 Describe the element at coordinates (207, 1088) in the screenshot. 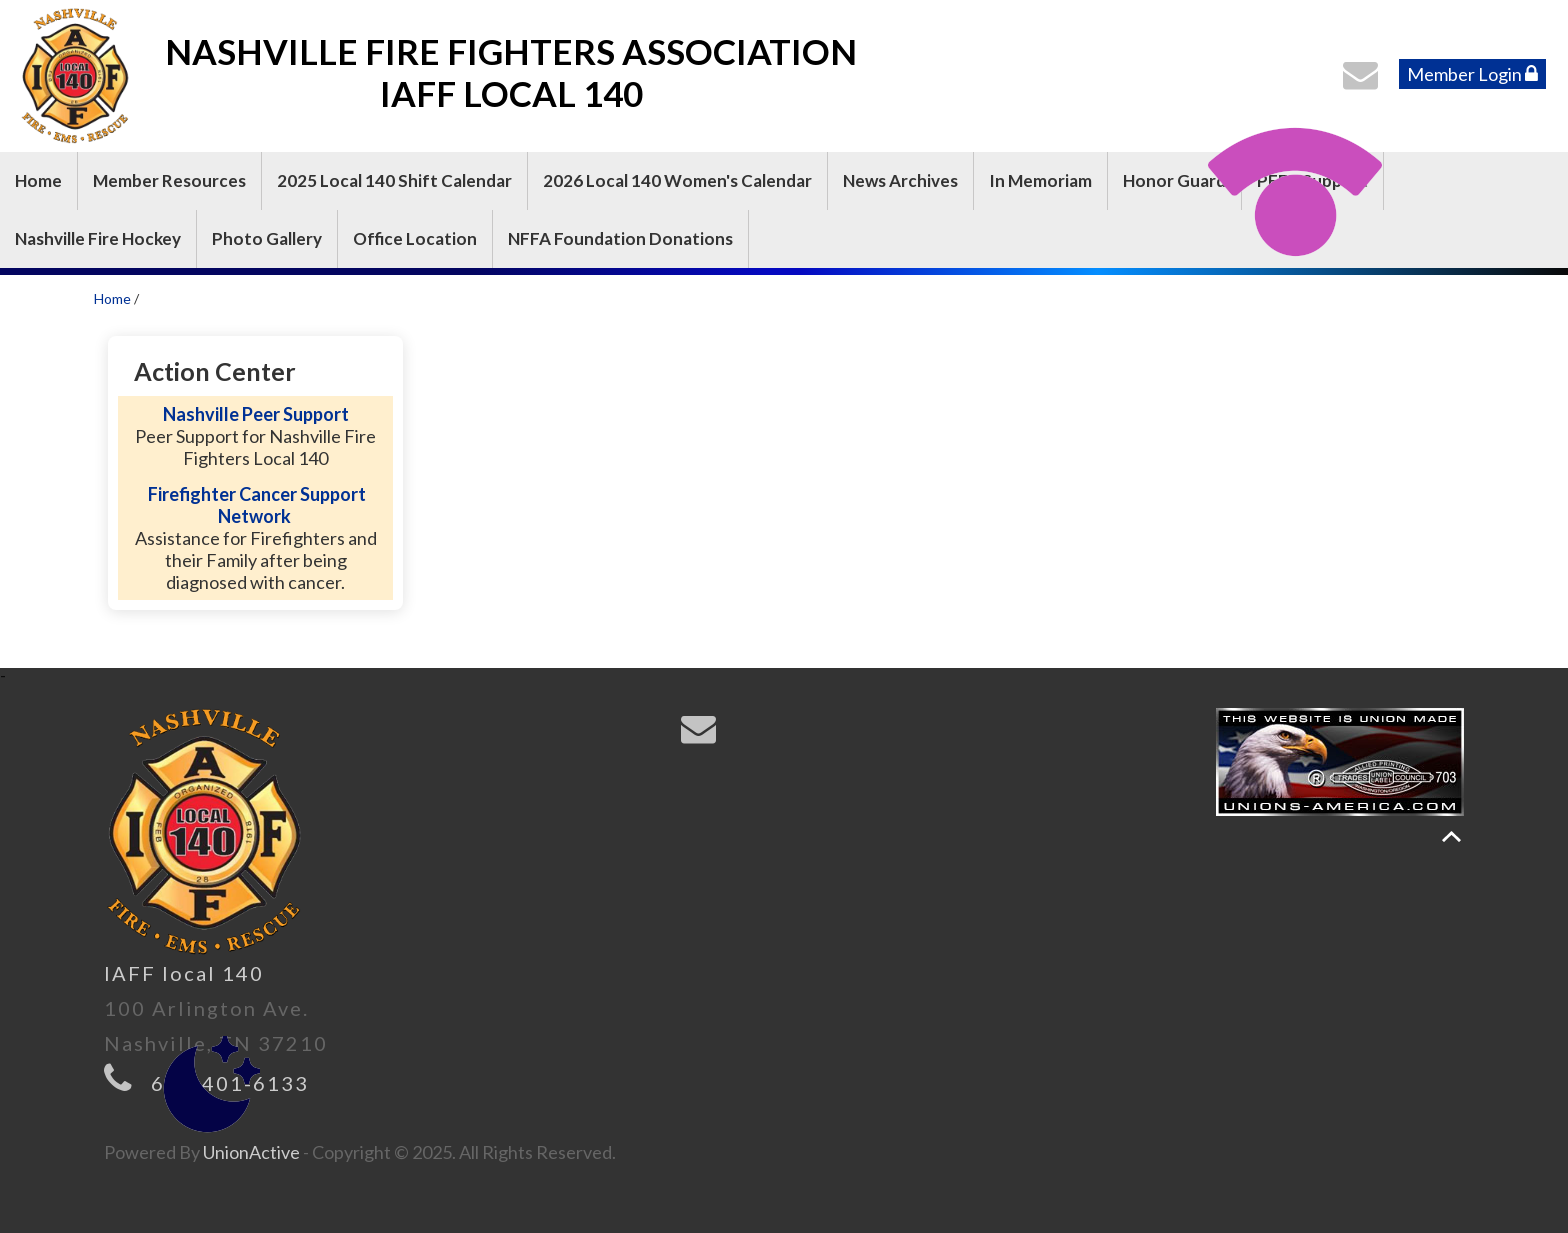

I see `enable dark mode or night theme` at that location.